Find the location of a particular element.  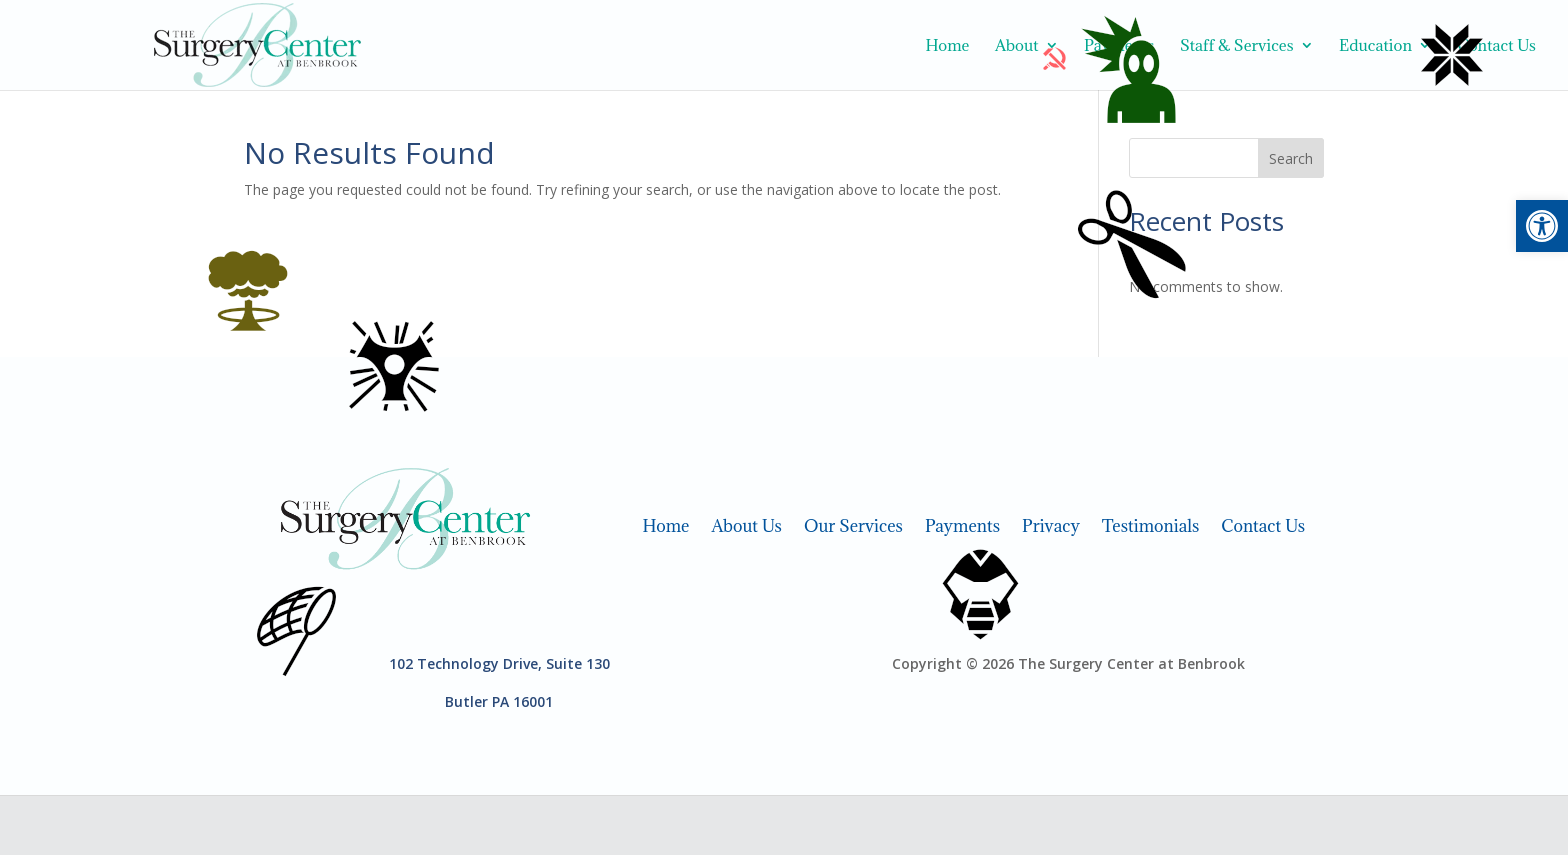

indicates explosion or blast event in game is located at coordinates (248, 291).